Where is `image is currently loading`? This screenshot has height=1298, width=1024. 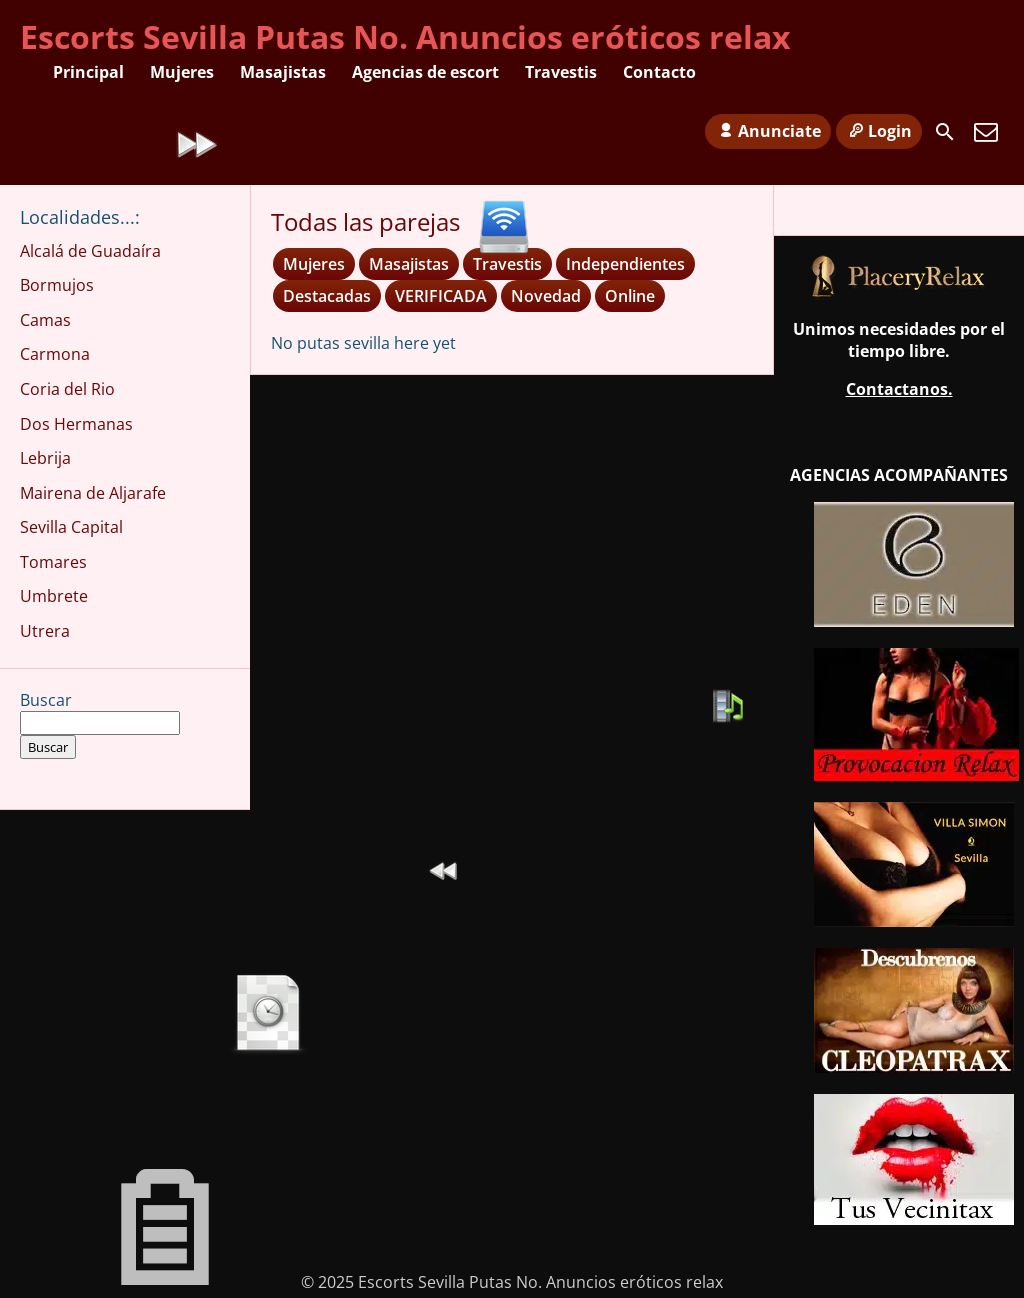 image is currently loading is located at coordinates (269, 1012).